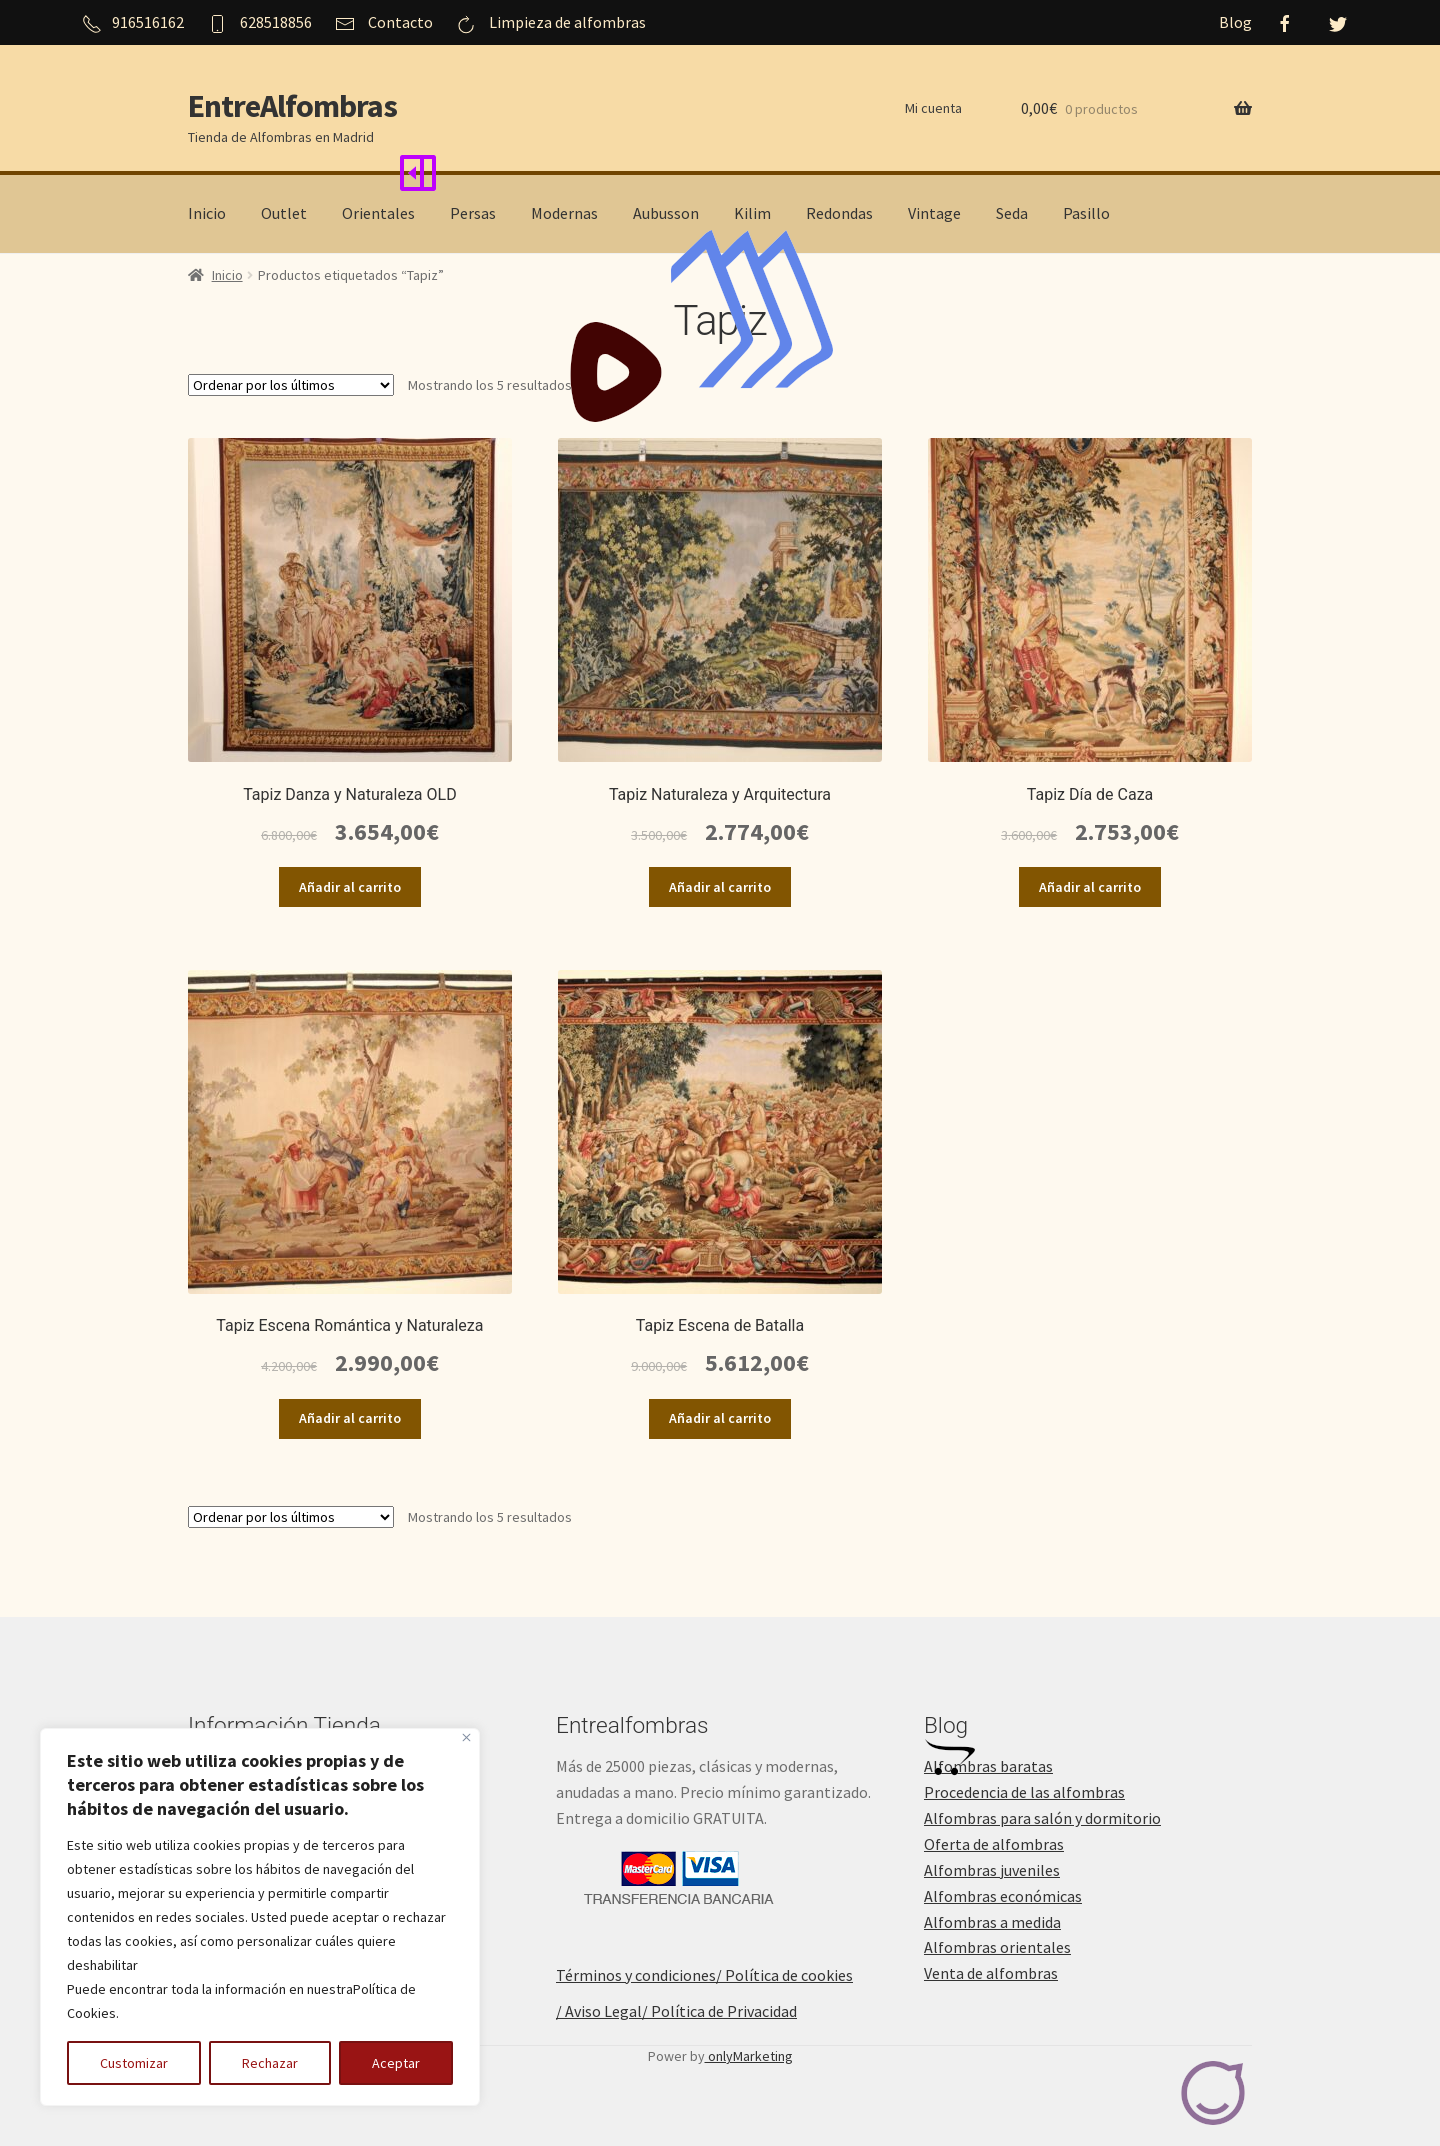  I want to click on open the Rumble app, so click(616, 372).